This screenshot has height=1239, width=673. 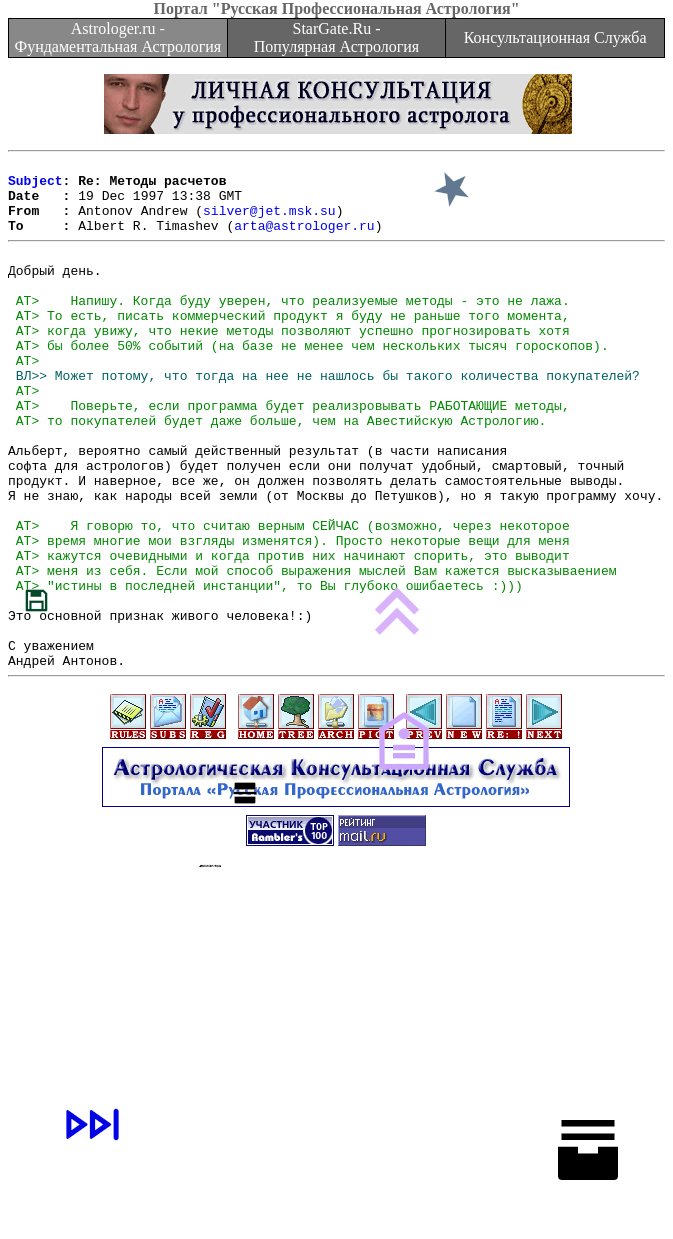 What do you see at coordinates (404, 742) in the screenshot?
I see `view product pricing or tag details` at bounding box center [404, 742].